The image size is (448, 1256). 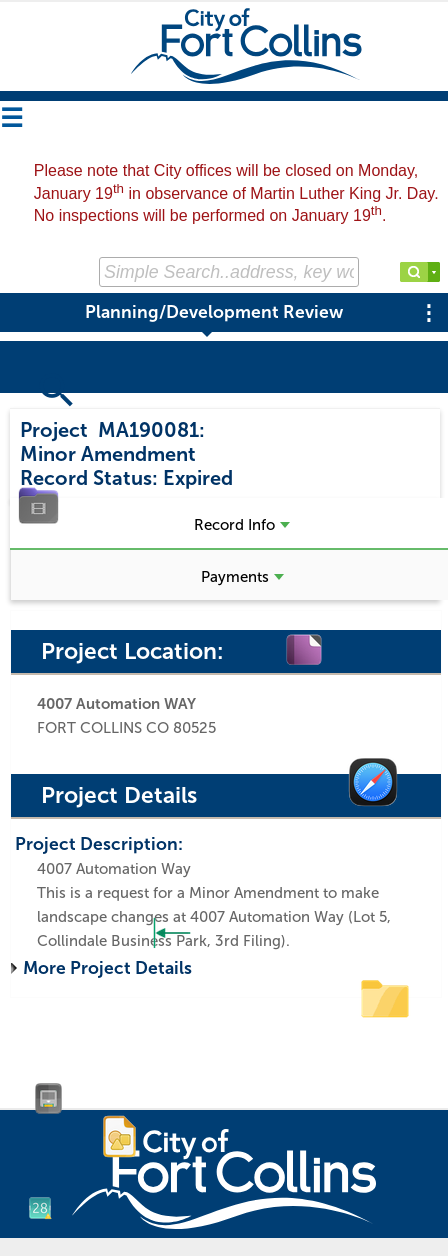 I want to click on indicates an upcoming appointment or event, so click(x=40, y=1208).